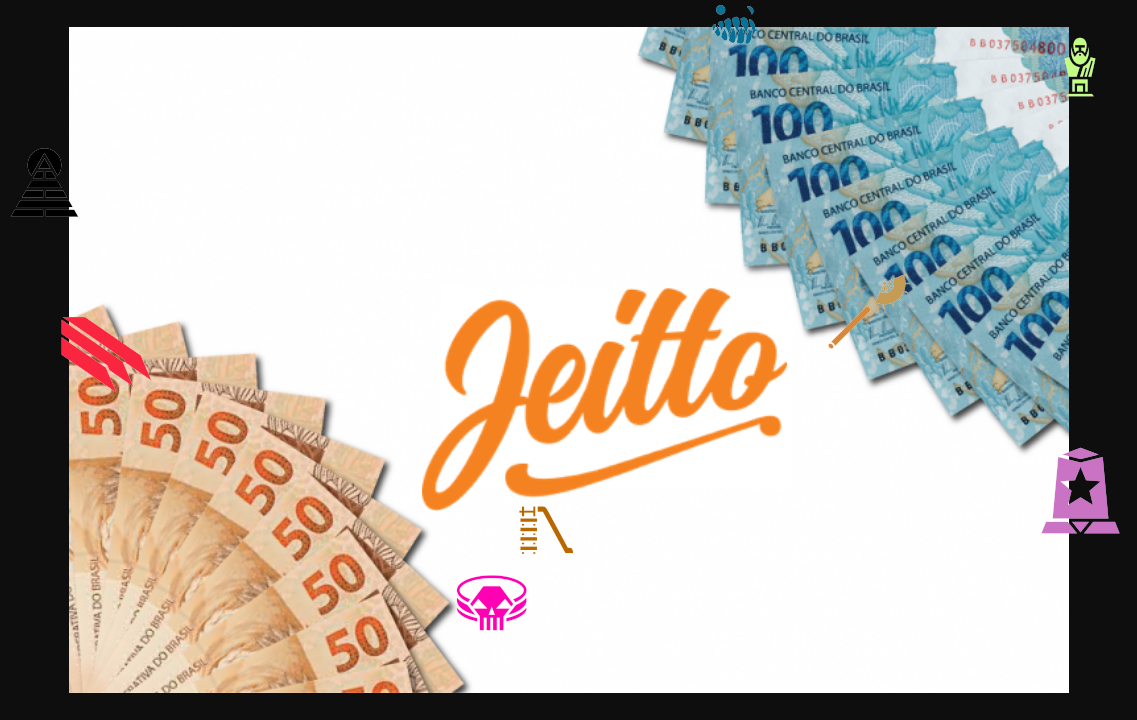 Image resolution: width=1137 pixels, height=720 pixels. I want to click on access shrine or altar features in gameplay, so click(1080, 490).